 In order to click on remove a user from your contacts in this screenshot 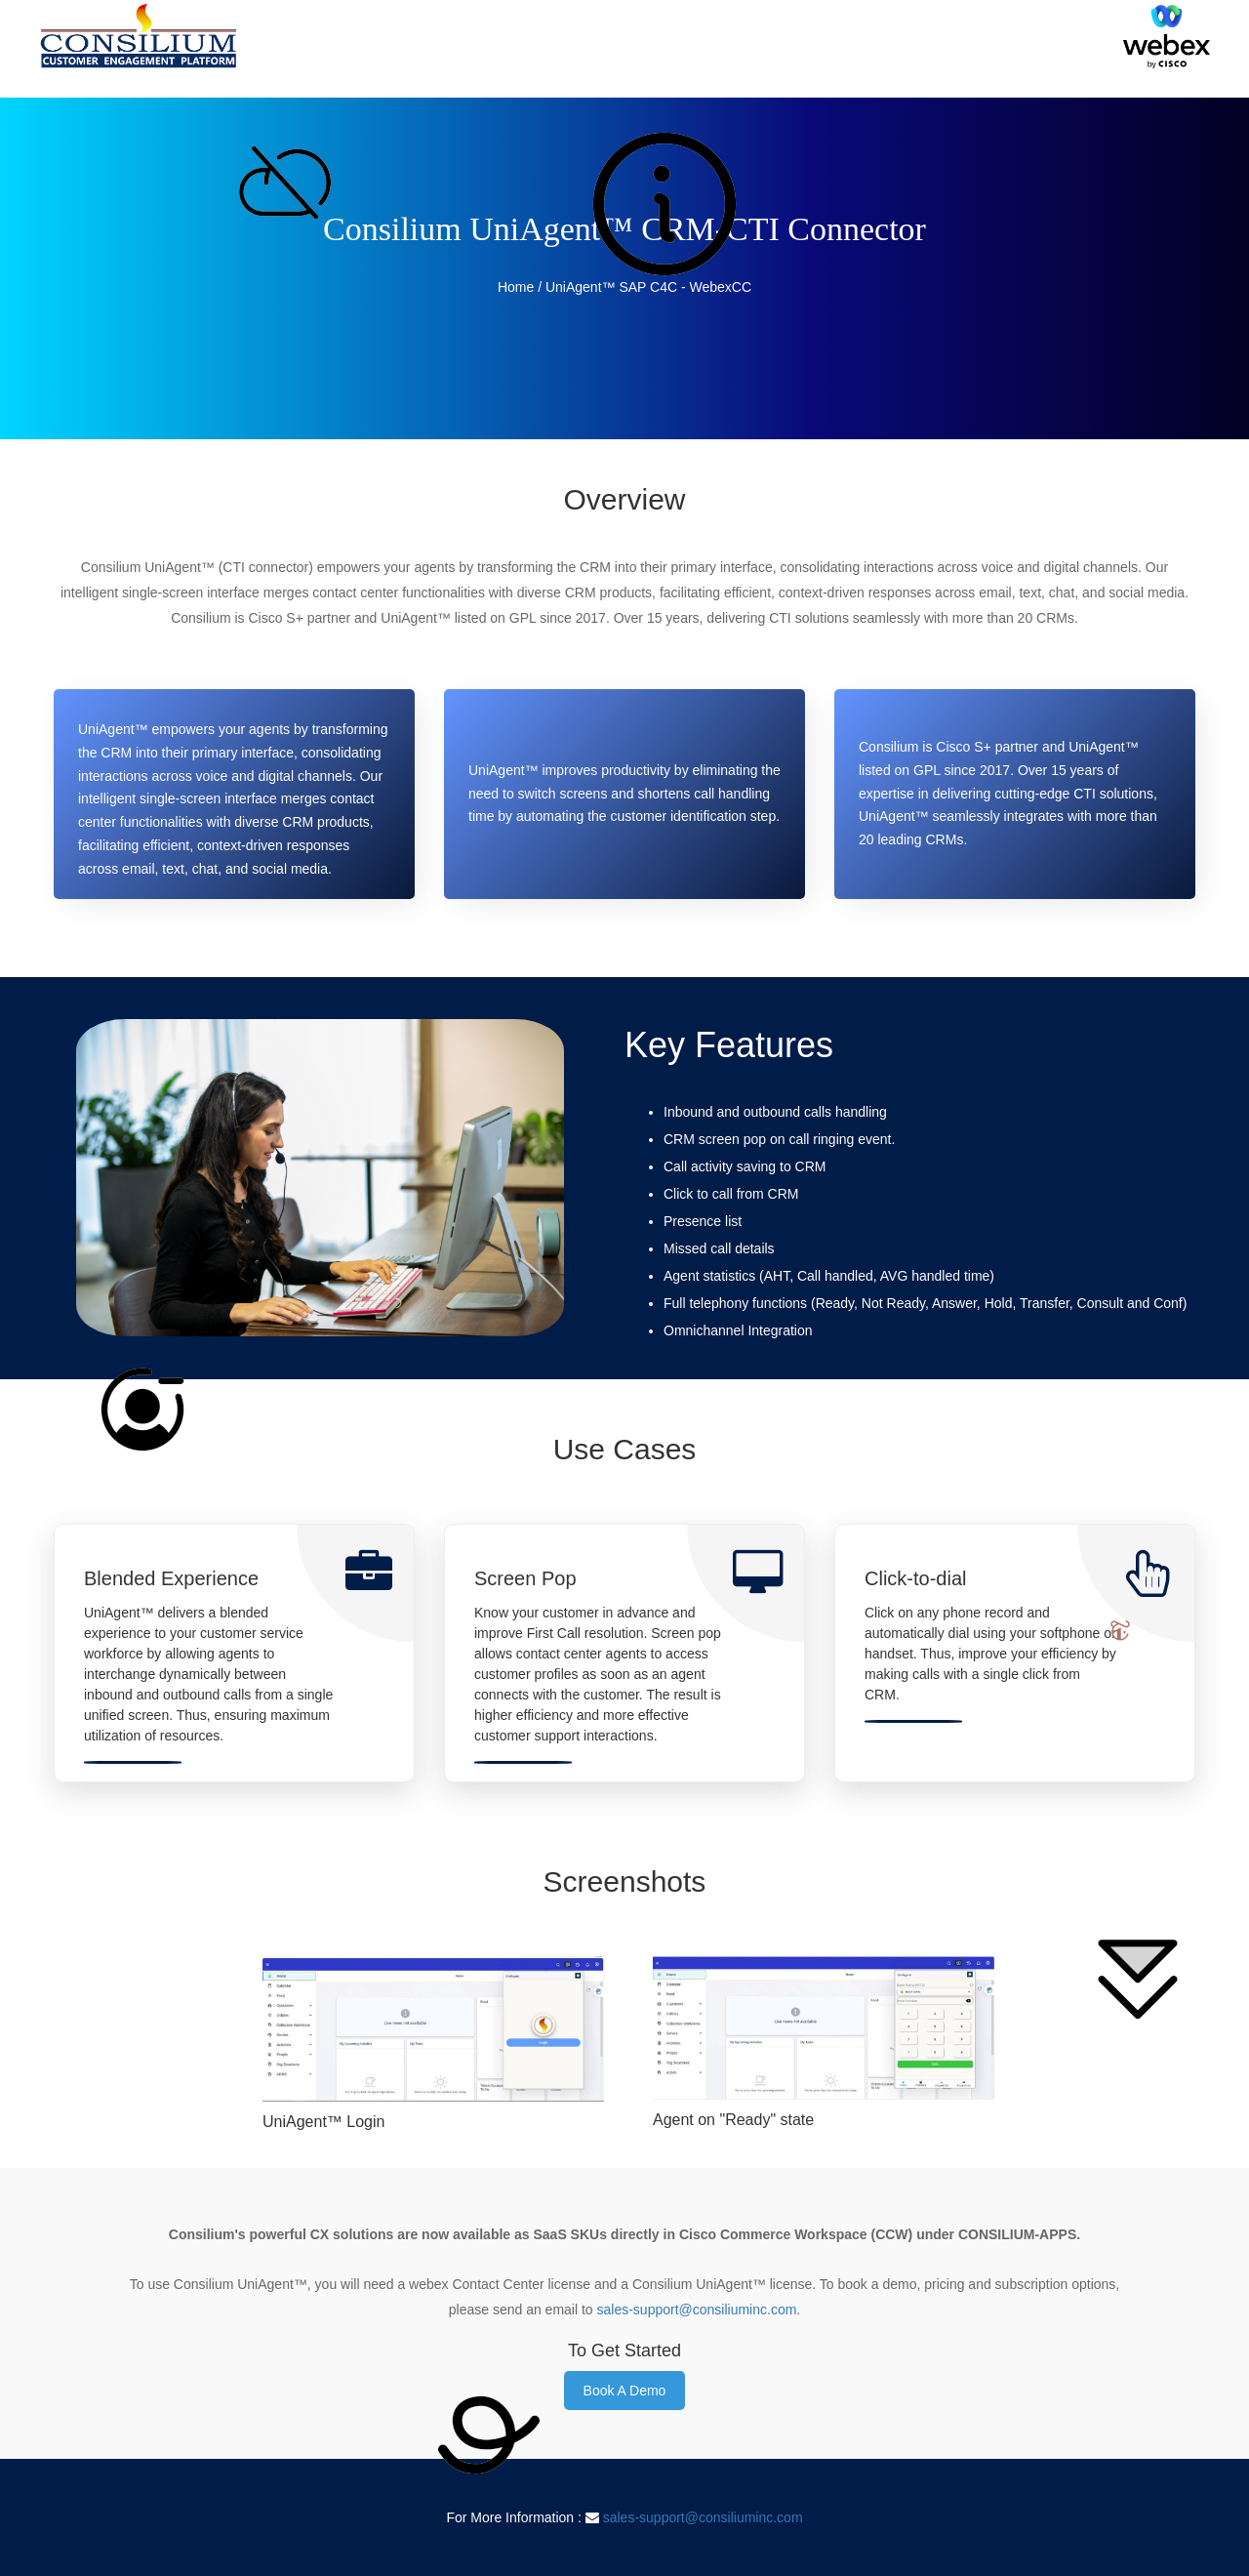, I will do `click(142, 1410)`.